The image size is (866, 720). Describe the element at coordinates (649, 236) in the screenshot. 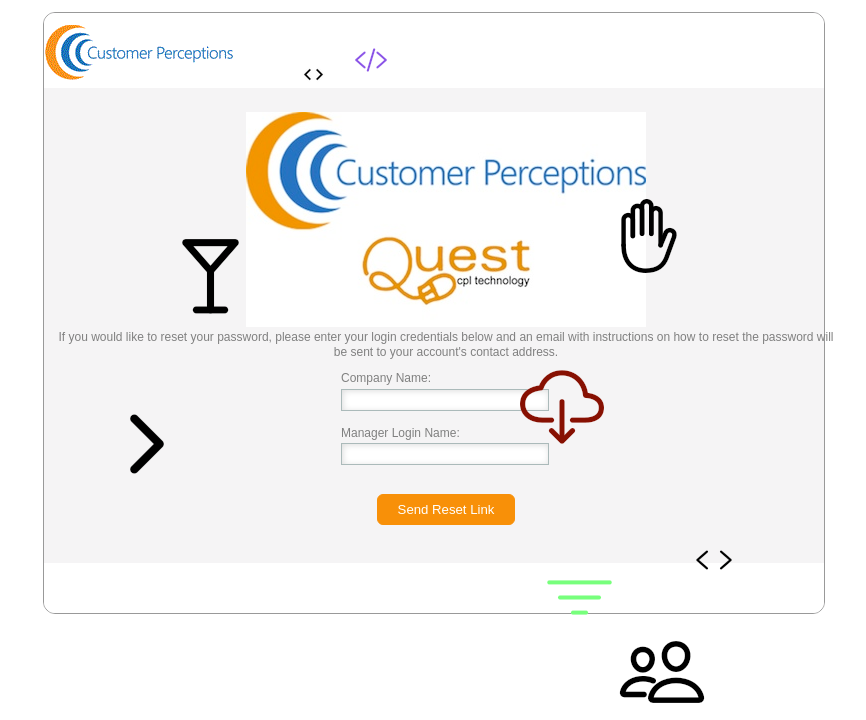

I see `stop or halt an action` at that location.